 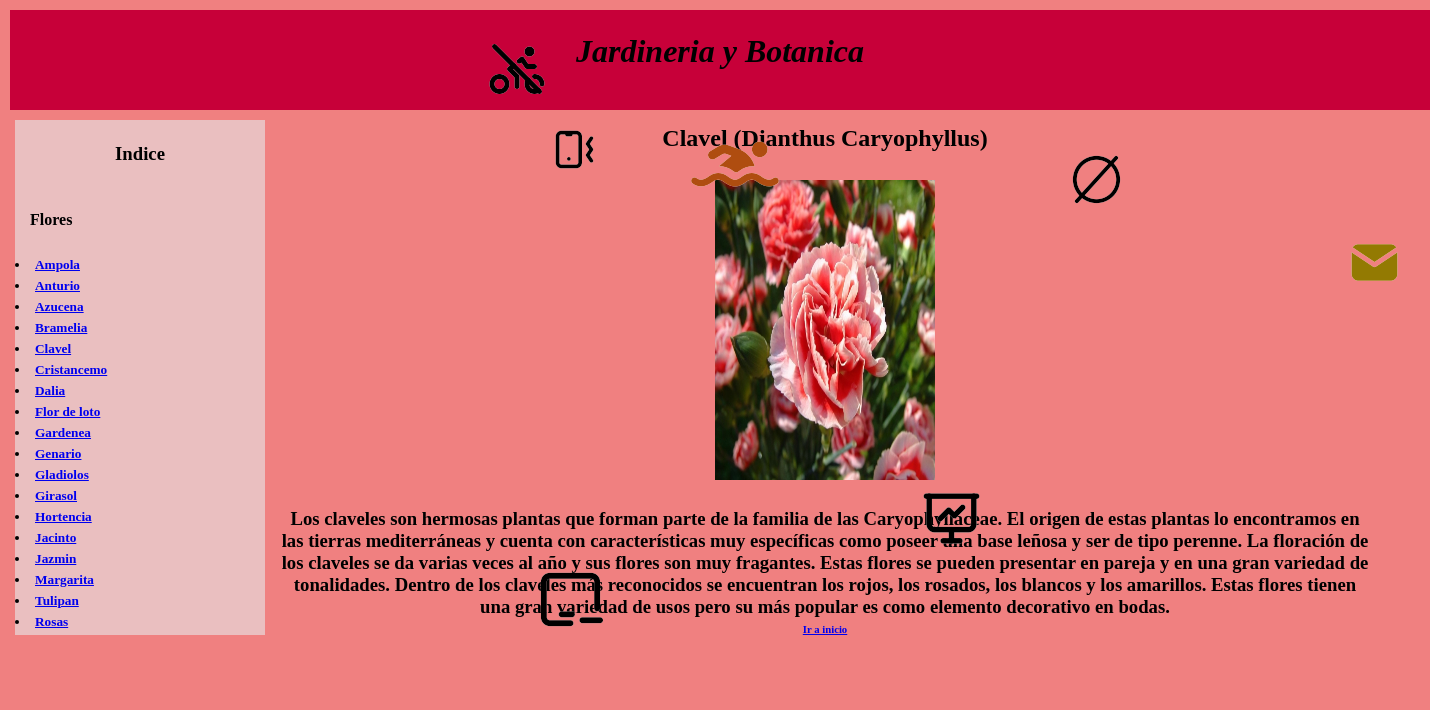 What do you see at coordinates (517, 69) in the screenshot?
I see `bike rental or sharing unavailable` at bounding box center [517, 69].